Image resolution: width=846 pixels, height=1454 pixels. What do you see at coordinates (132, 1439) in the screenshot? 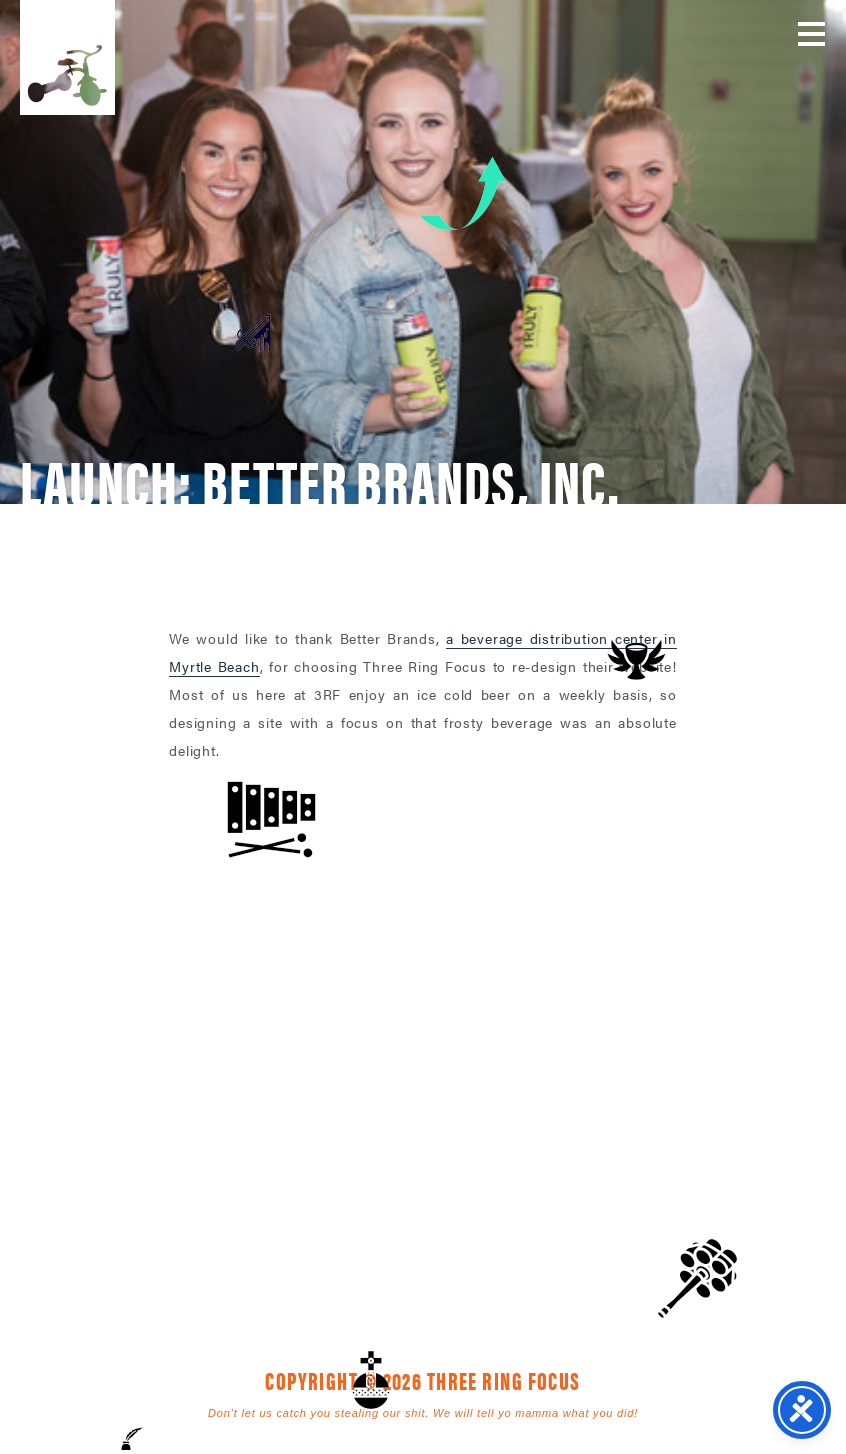
I see `compose or write a new document` at bounding box center [132, 1439].